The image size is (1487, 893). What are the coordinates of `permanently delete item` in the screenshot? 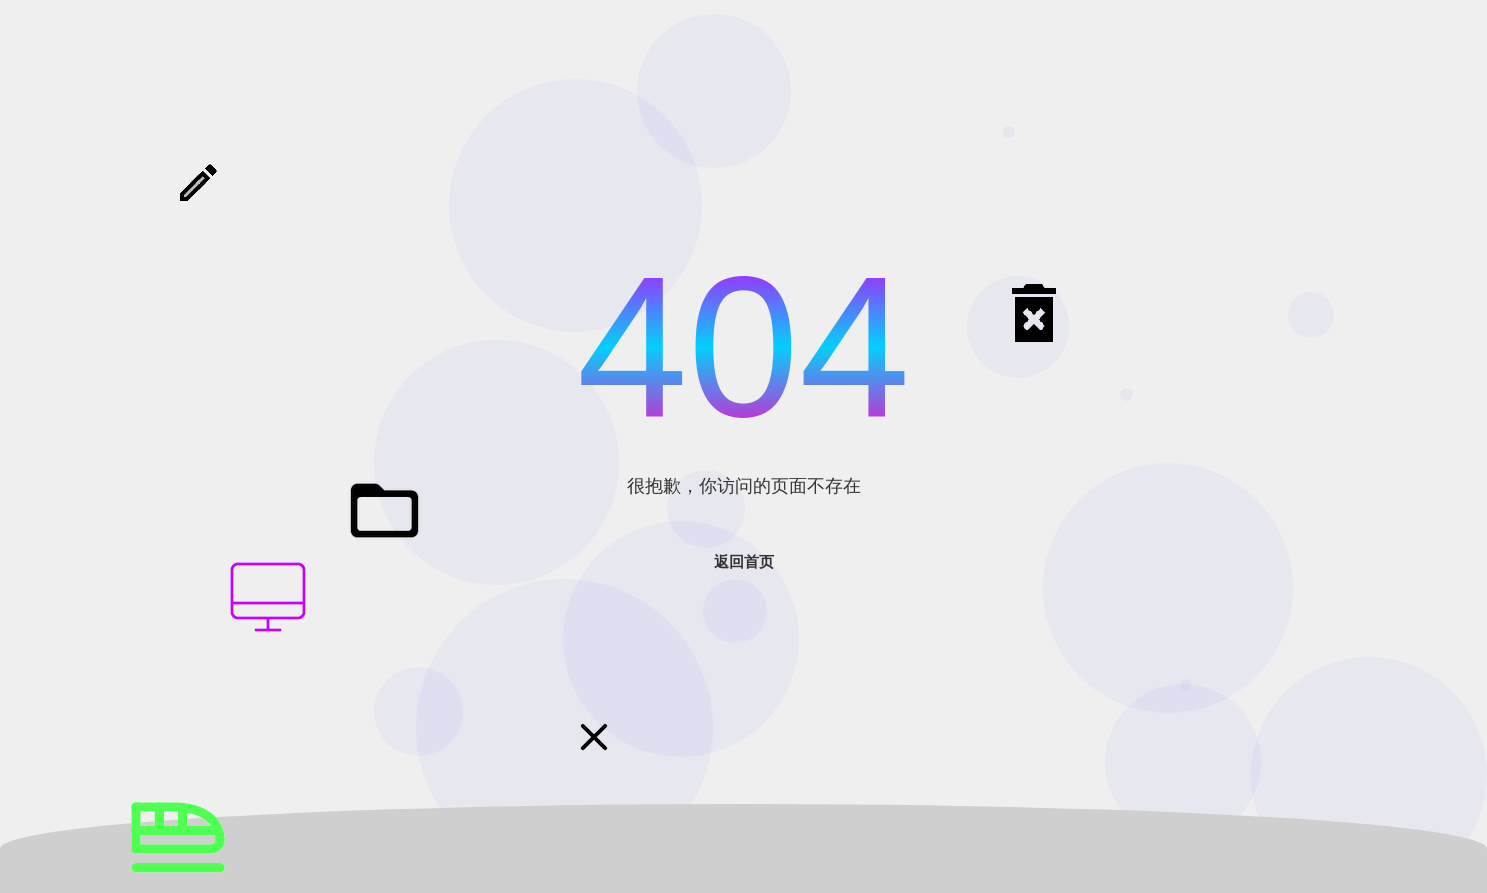 It's located at (1034, 313).